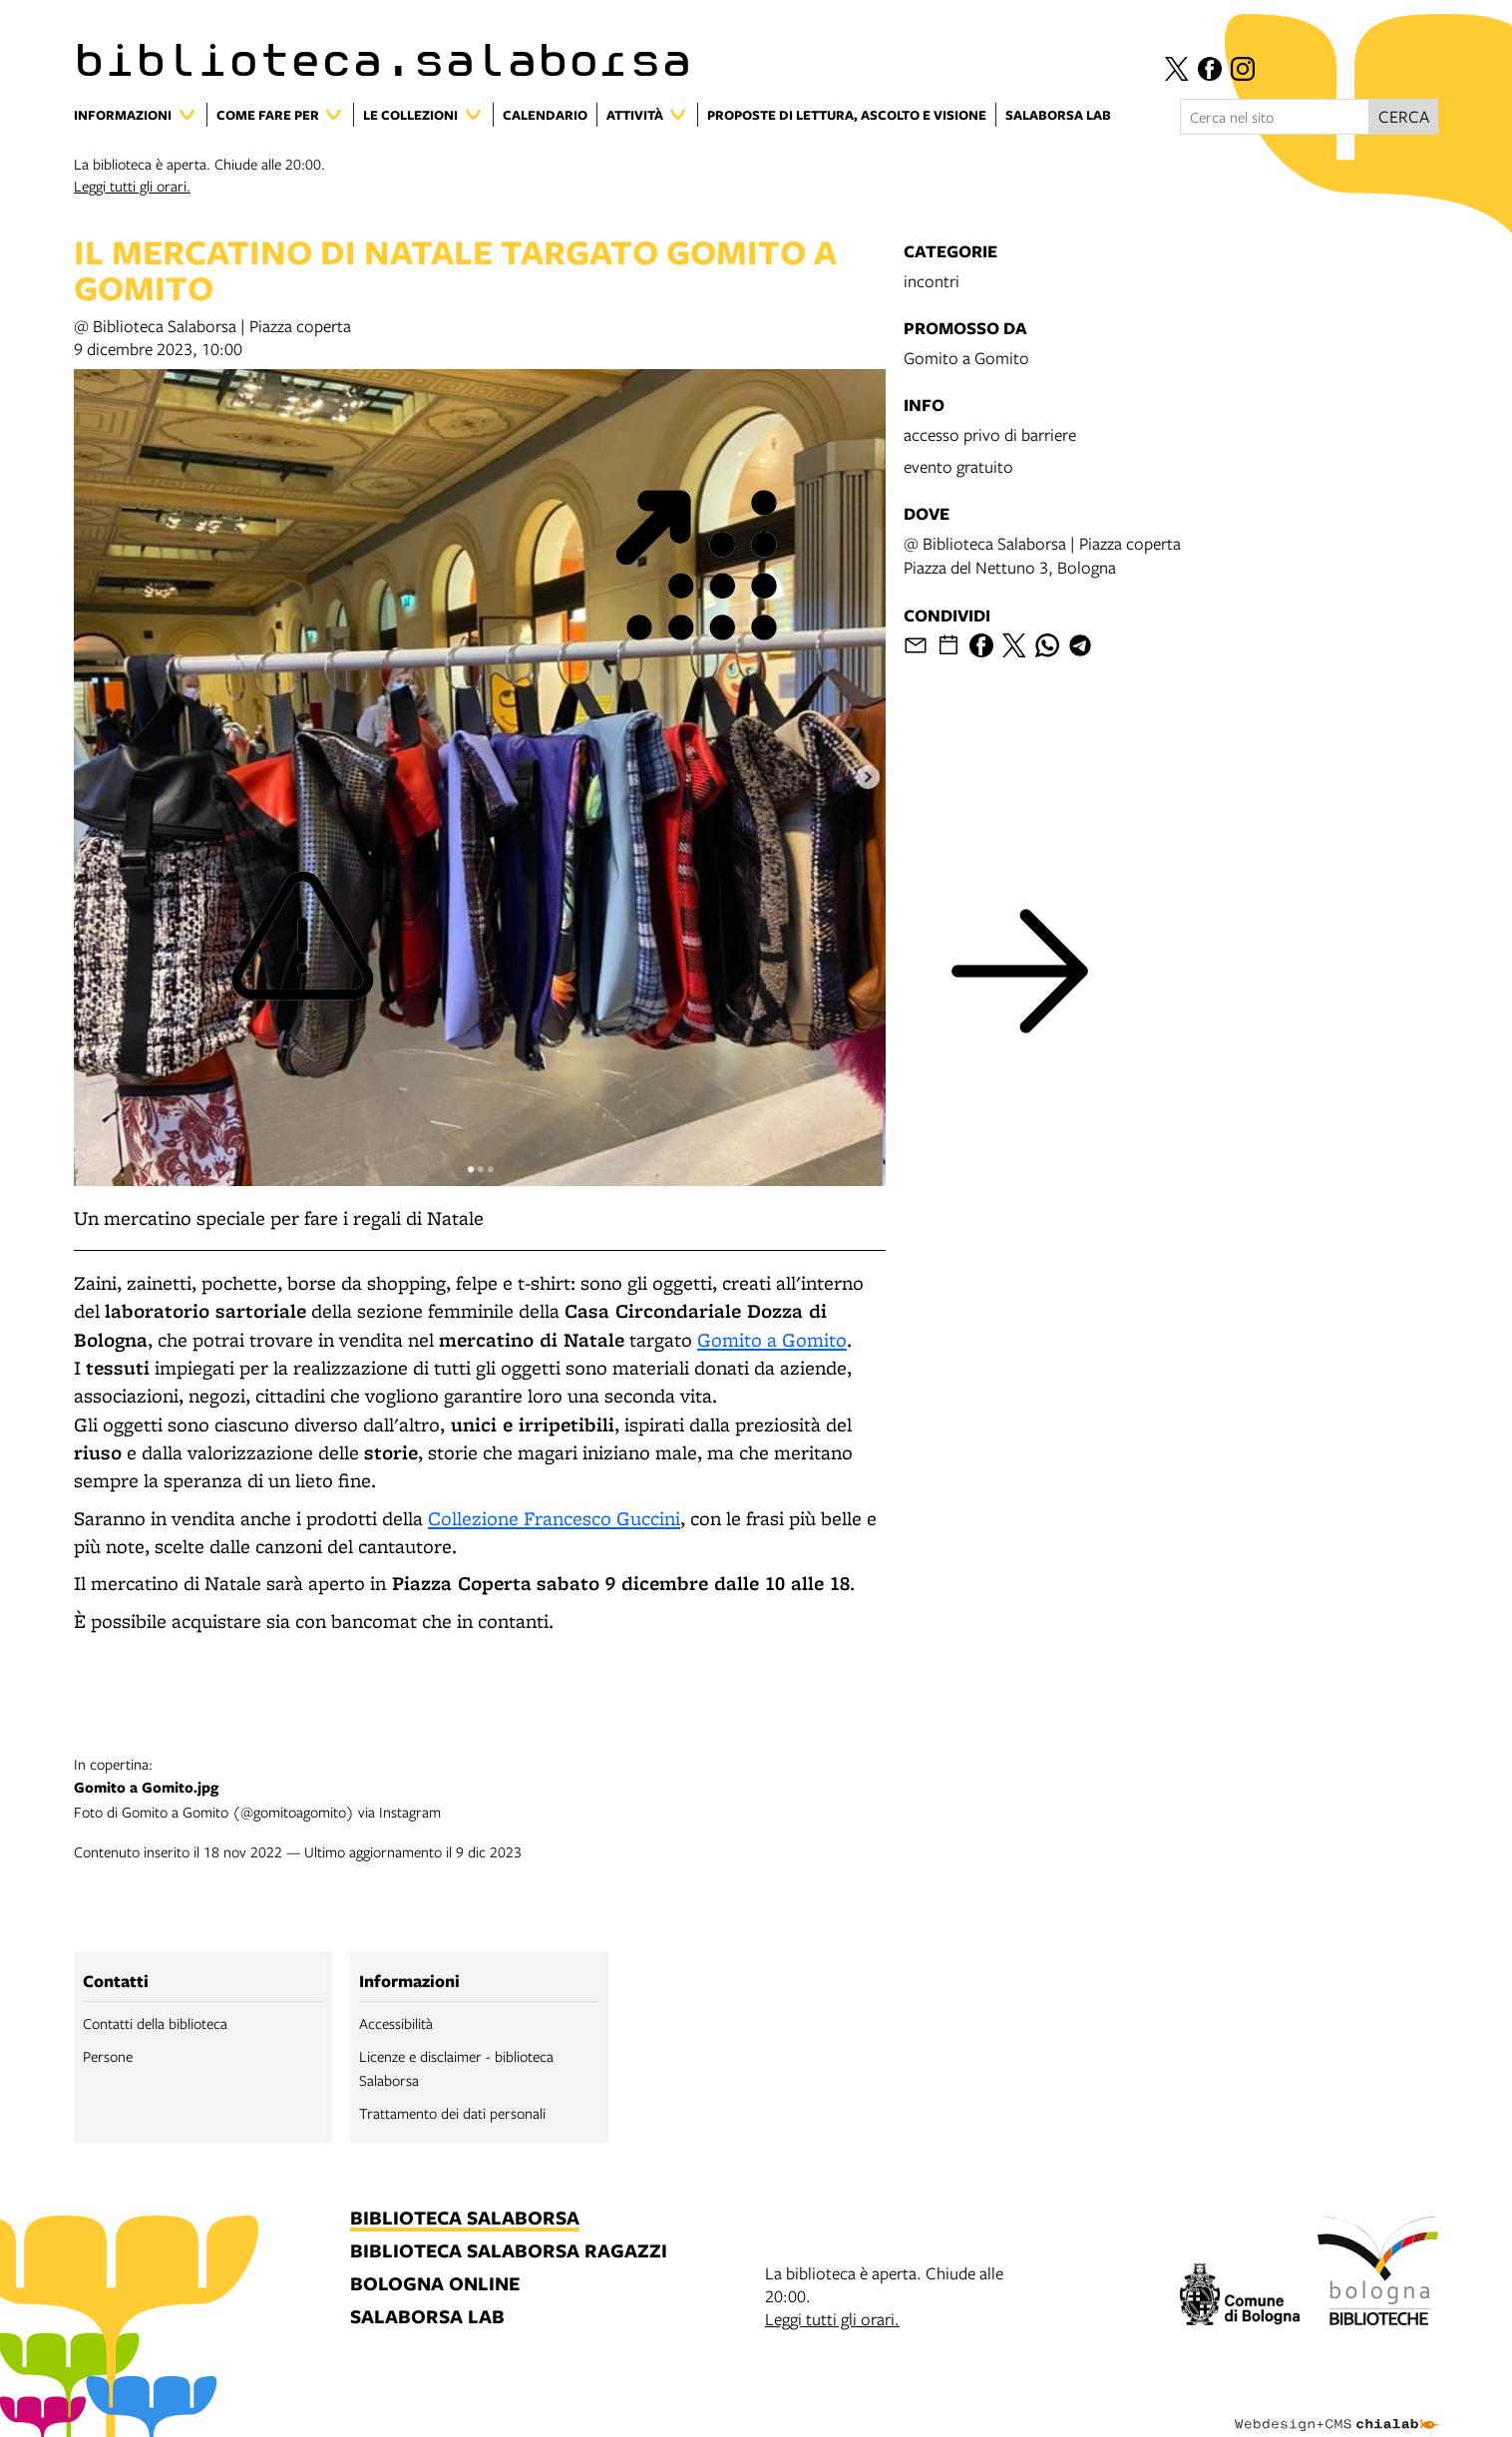 Image resolution: width=1512 pixels, height=2437 pixels. Describe the element at coordinates (302, 943) in the screenshot. I see `indicates a warning or caution alert` at that location.